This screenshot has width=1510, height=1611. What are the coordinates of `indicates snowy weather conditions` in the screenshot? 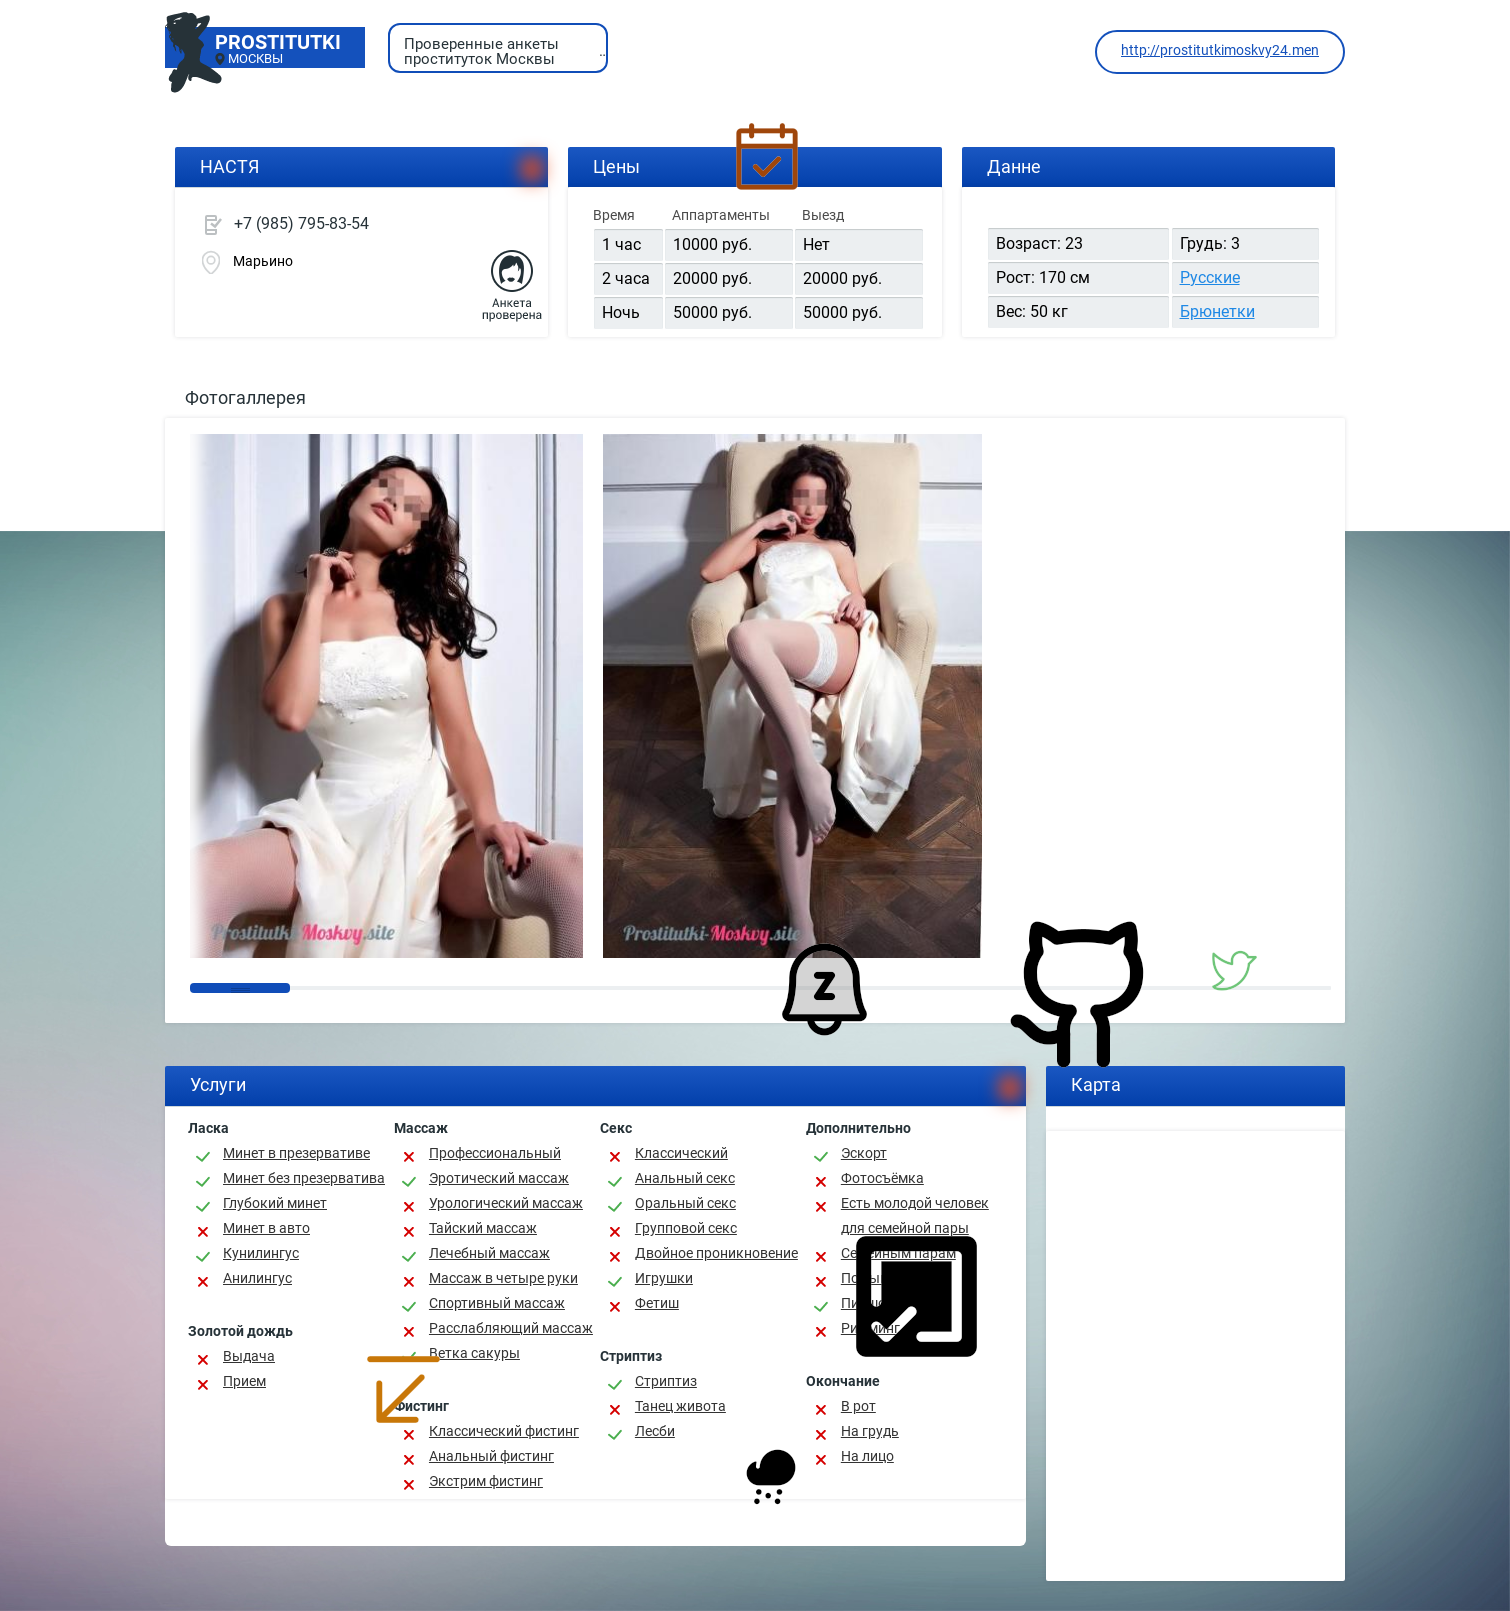 It's located at (771, 1476).